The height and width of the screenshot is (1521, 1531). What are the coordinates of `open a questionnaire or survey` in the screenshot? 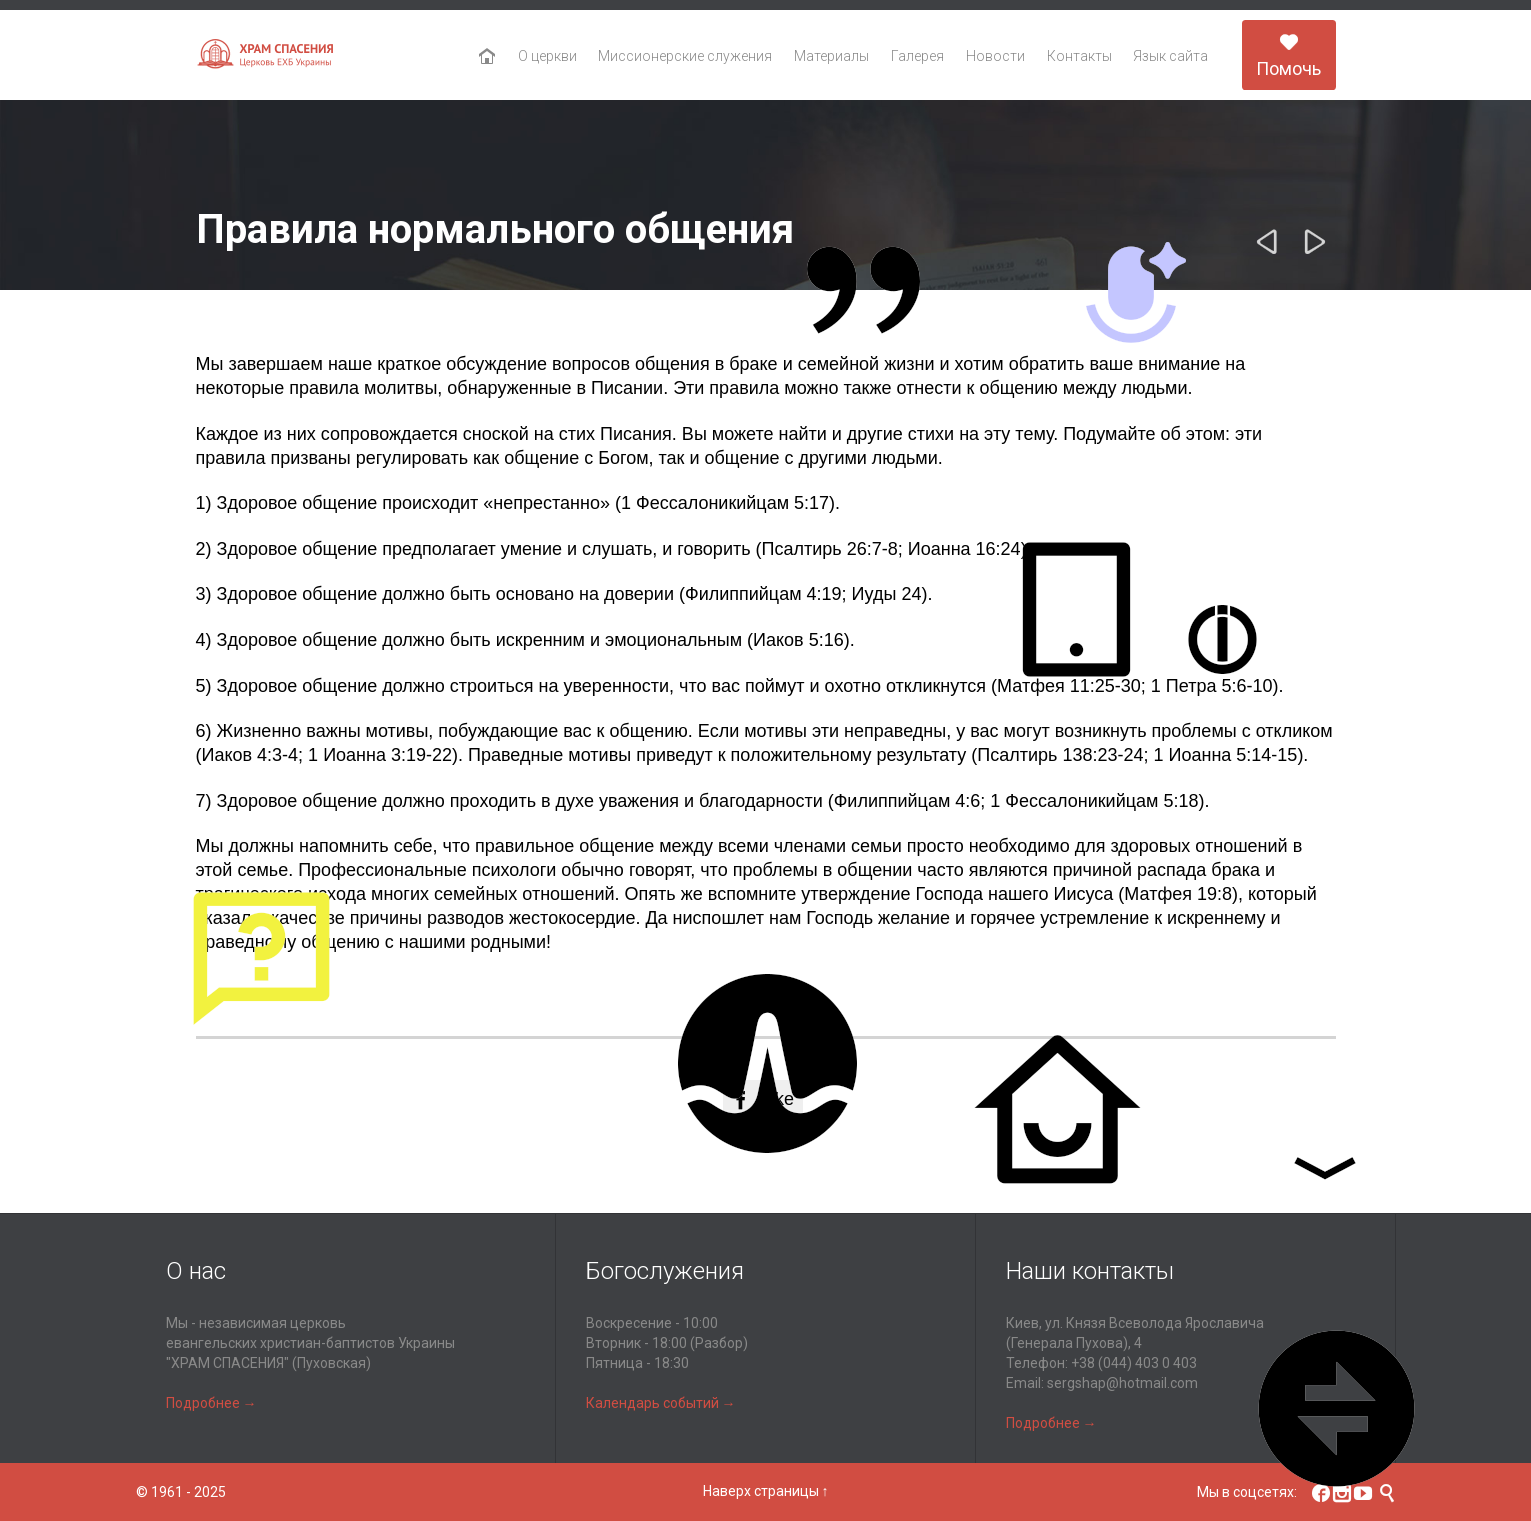 It's located at (261, 953).